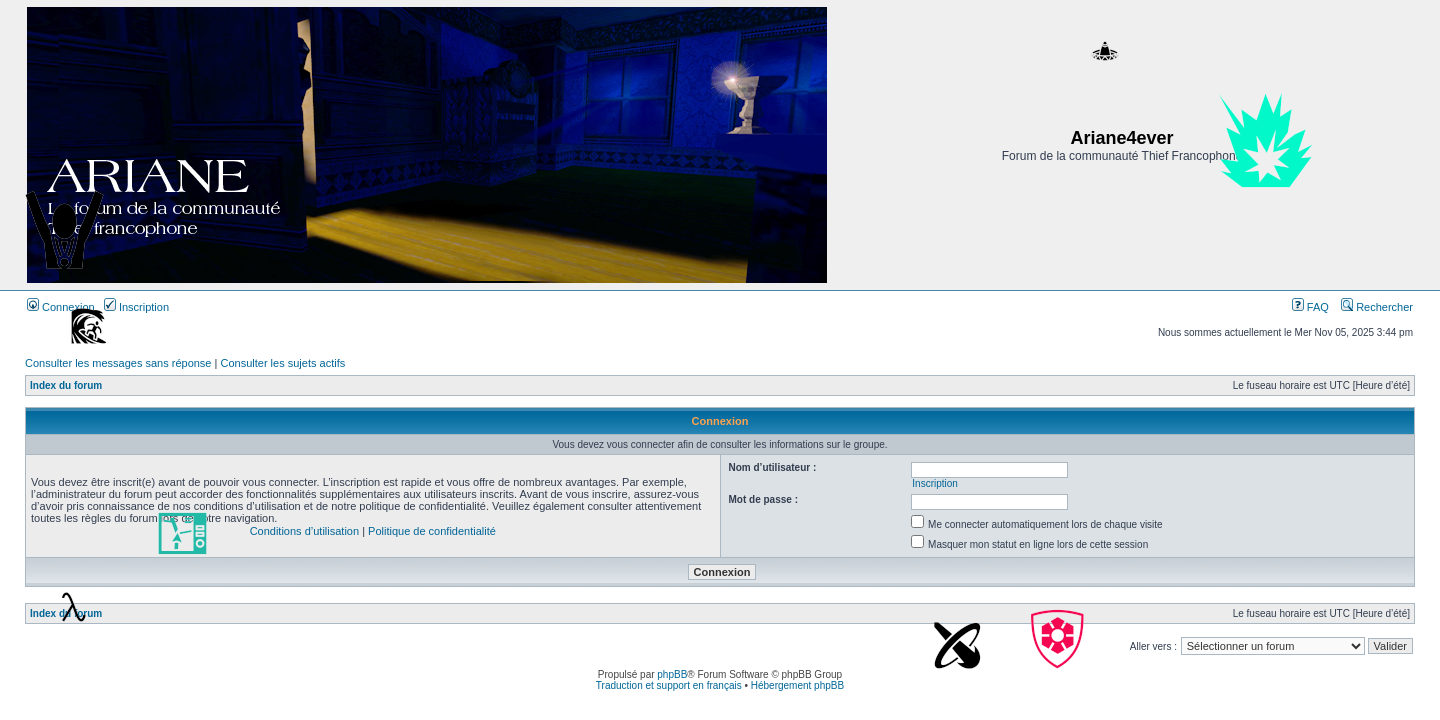  Describe the element at coordinates (1105, 51) in the screenshot. I see `select mexican or latin american themed content` at that location.